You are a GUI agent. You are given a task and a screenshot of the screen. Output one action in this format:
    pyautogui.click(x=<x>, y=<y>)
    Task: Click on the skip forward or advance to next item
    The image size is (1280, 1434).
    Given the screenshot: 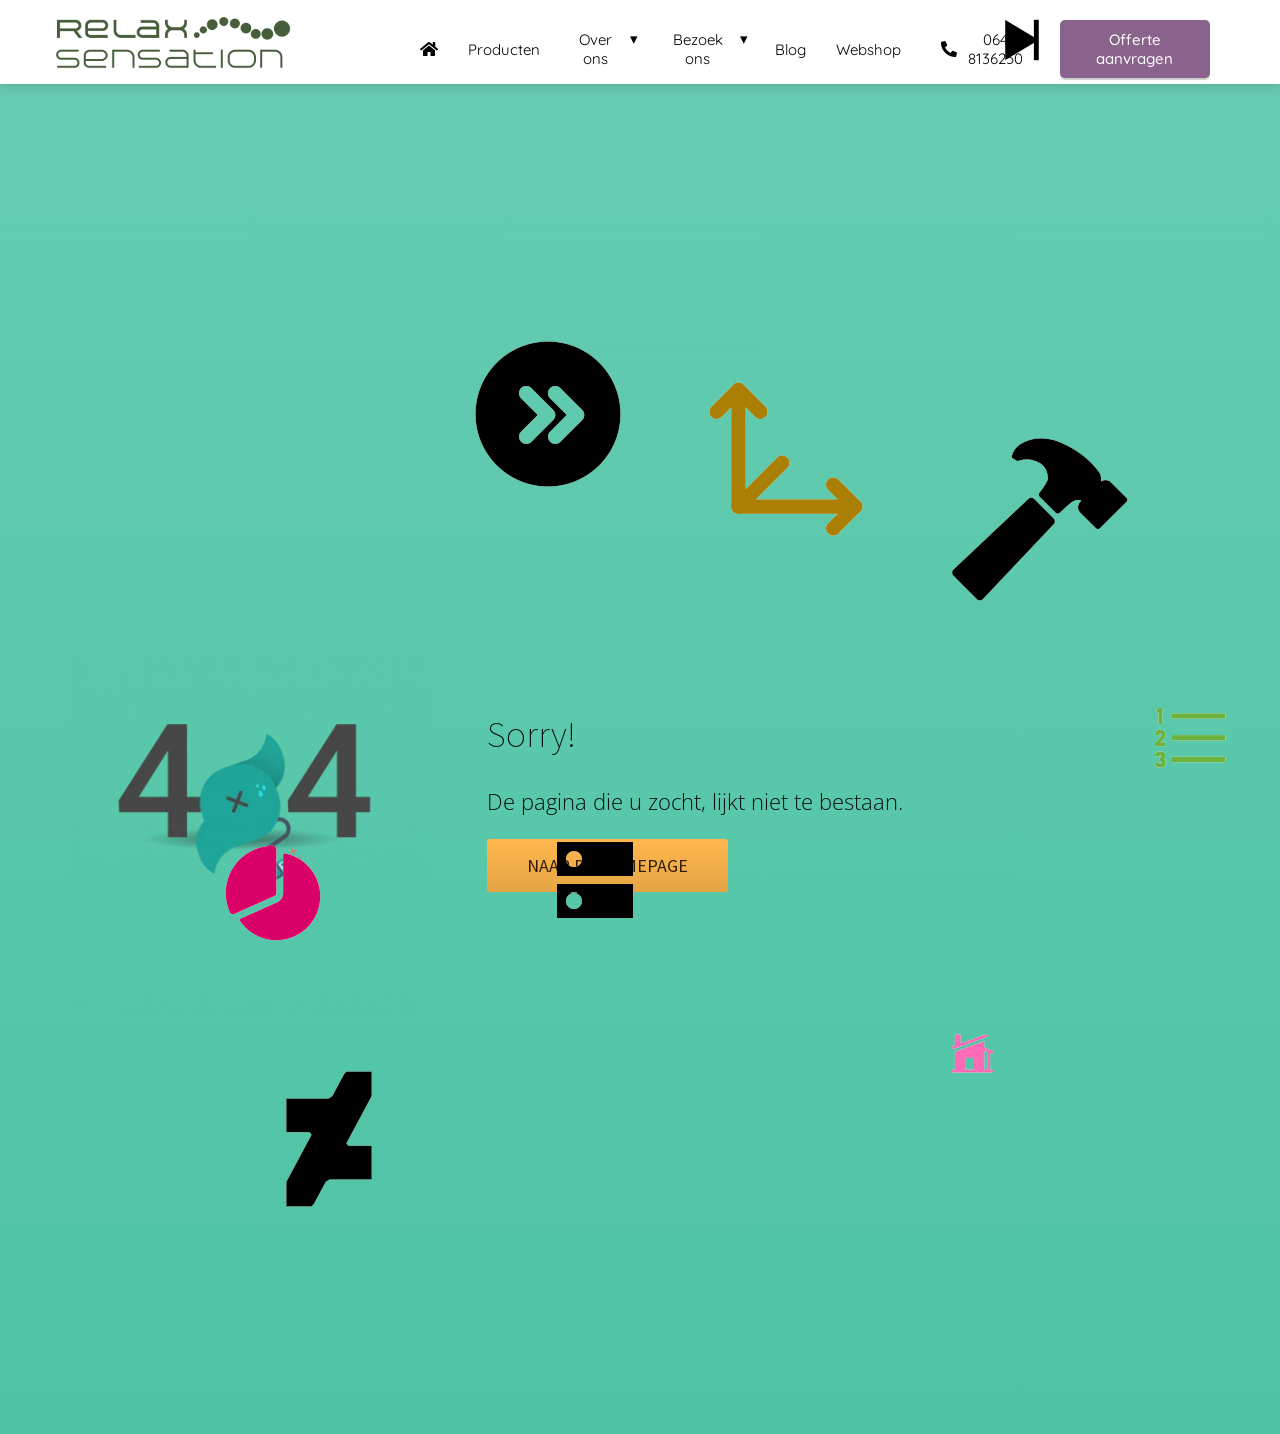 What is the action you would take?
    pyautogui.click(x=548, y=415)
    